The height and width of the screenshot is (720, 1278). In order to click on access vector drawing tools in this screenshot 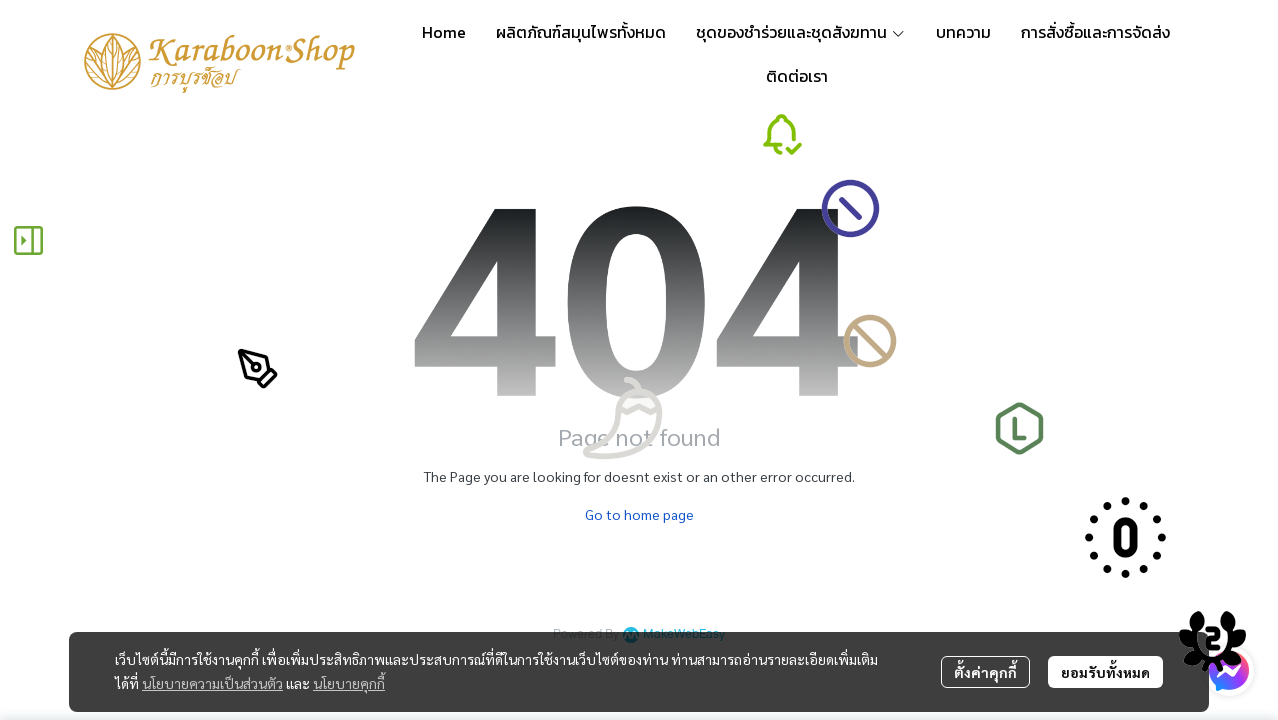, I will do `click(258, 369)`.